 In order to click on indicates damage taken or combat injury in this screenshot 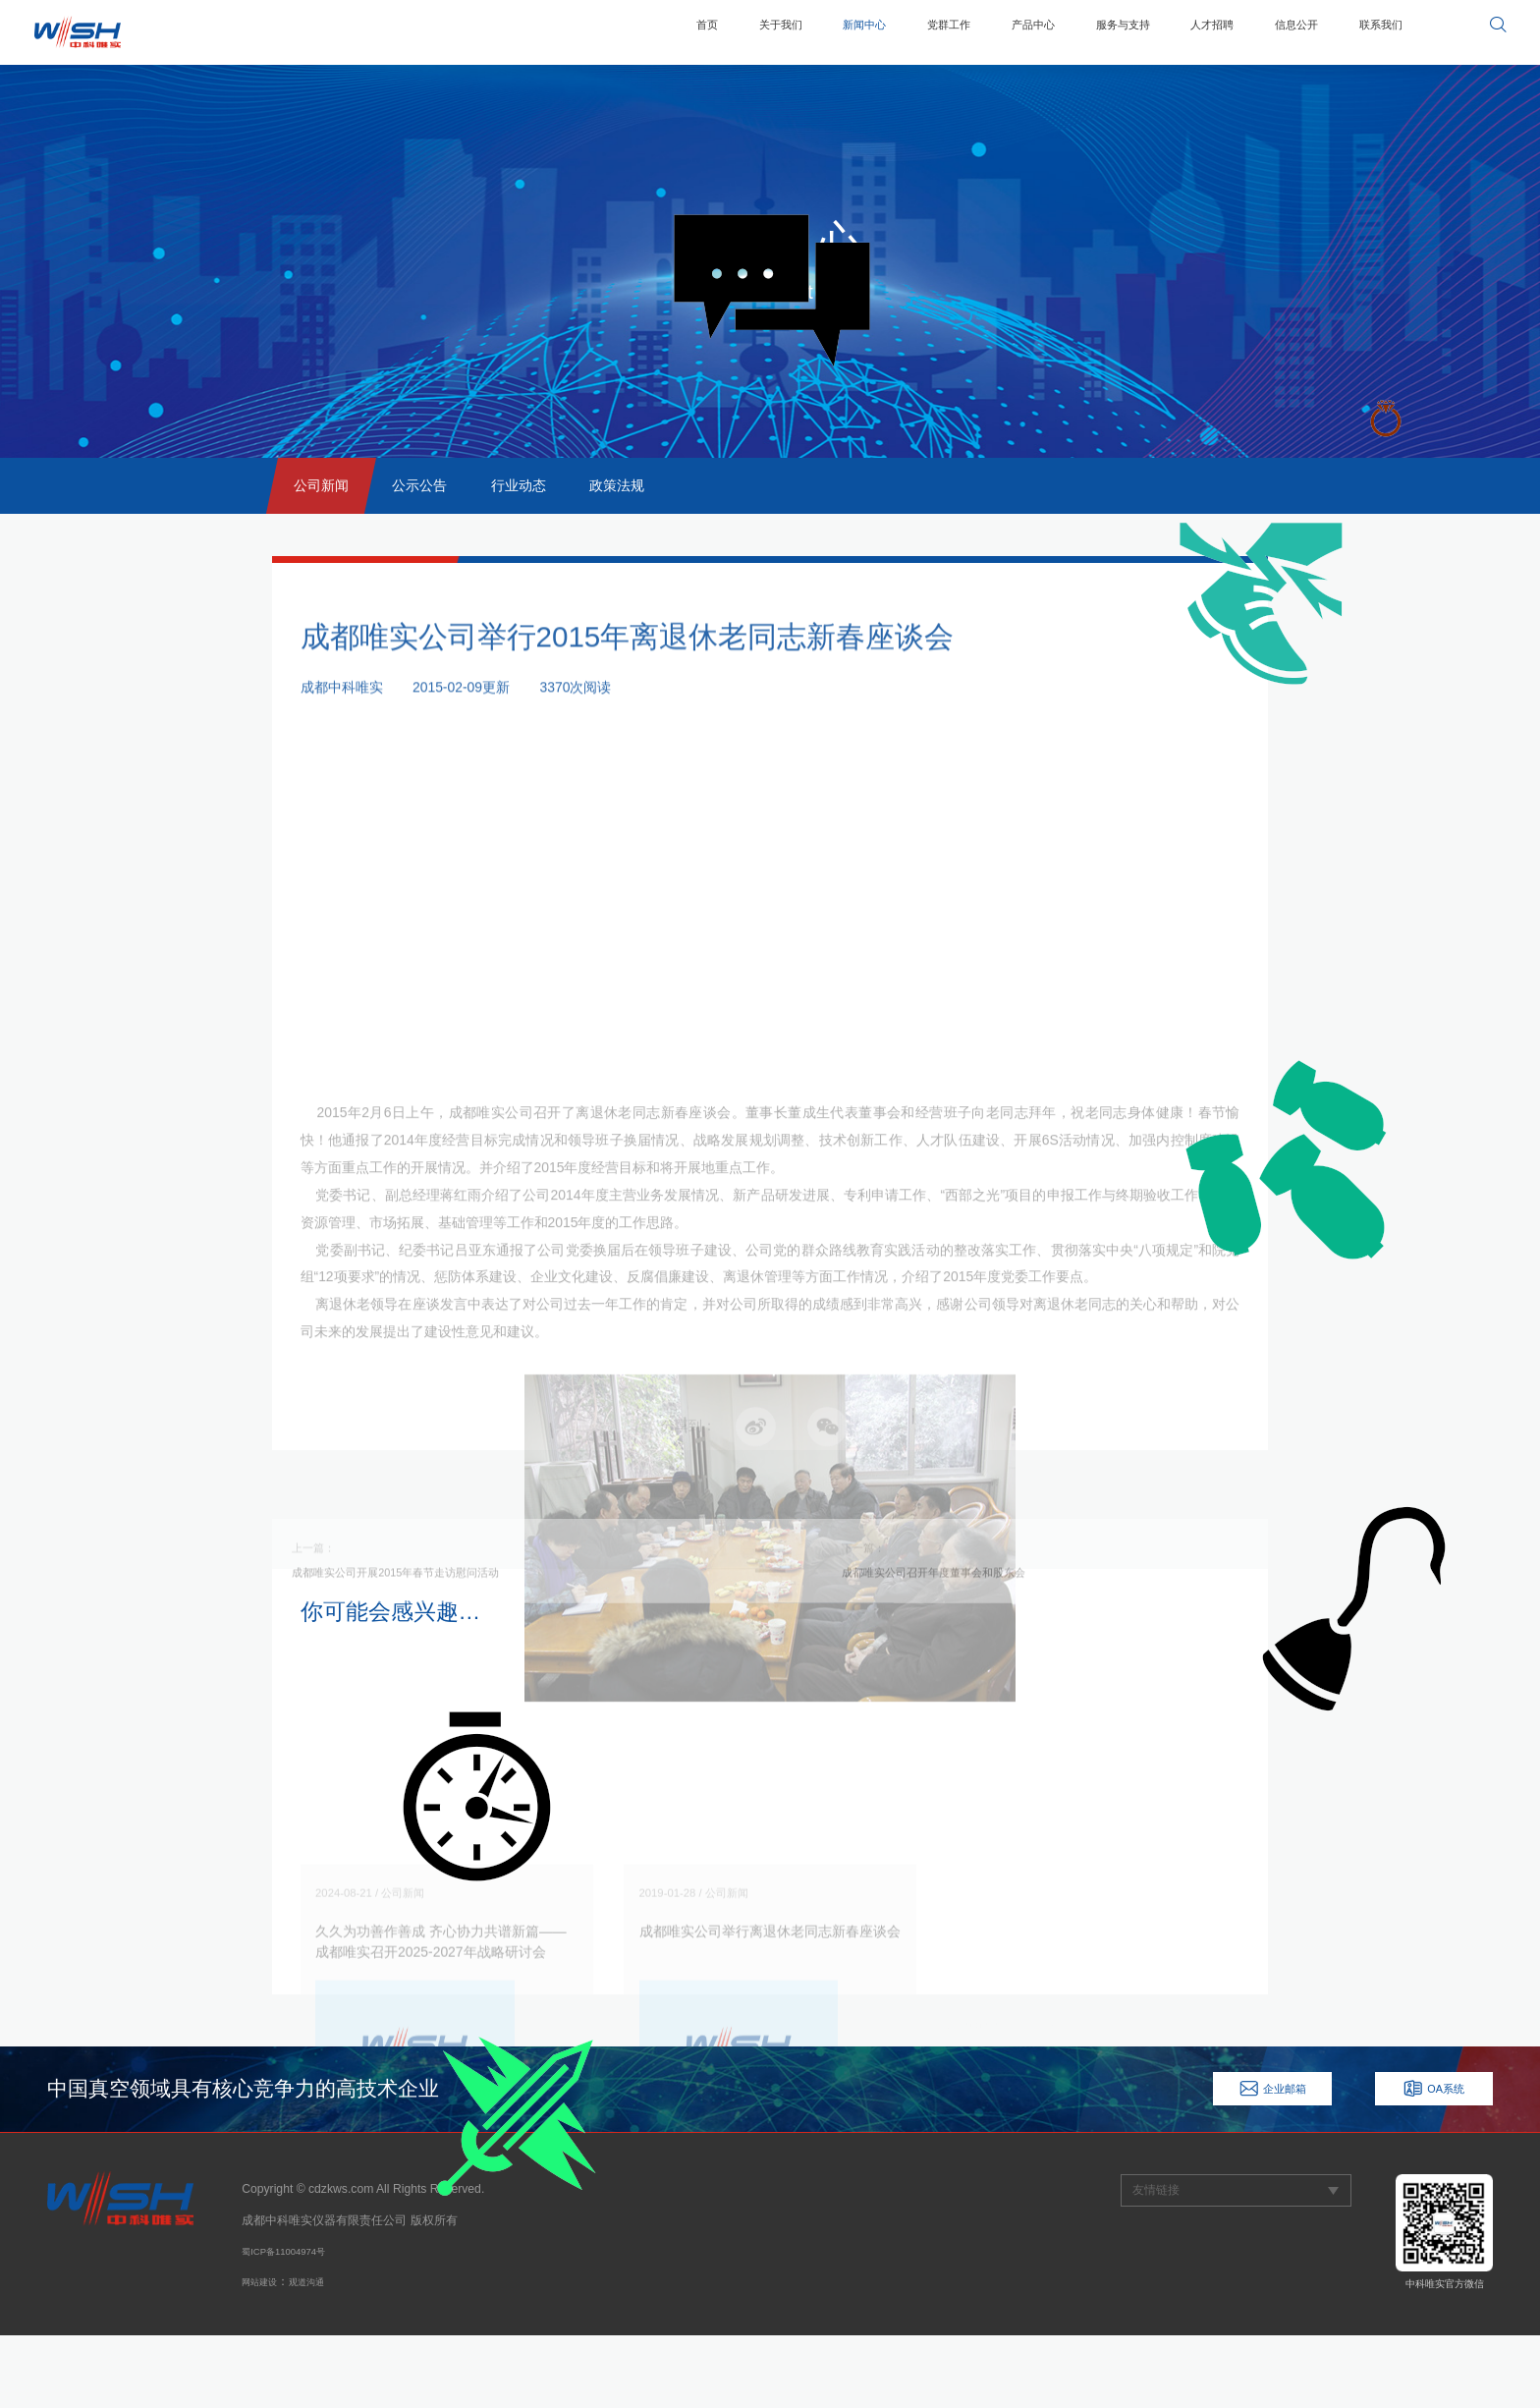, I will do `click(515, 2119)`.